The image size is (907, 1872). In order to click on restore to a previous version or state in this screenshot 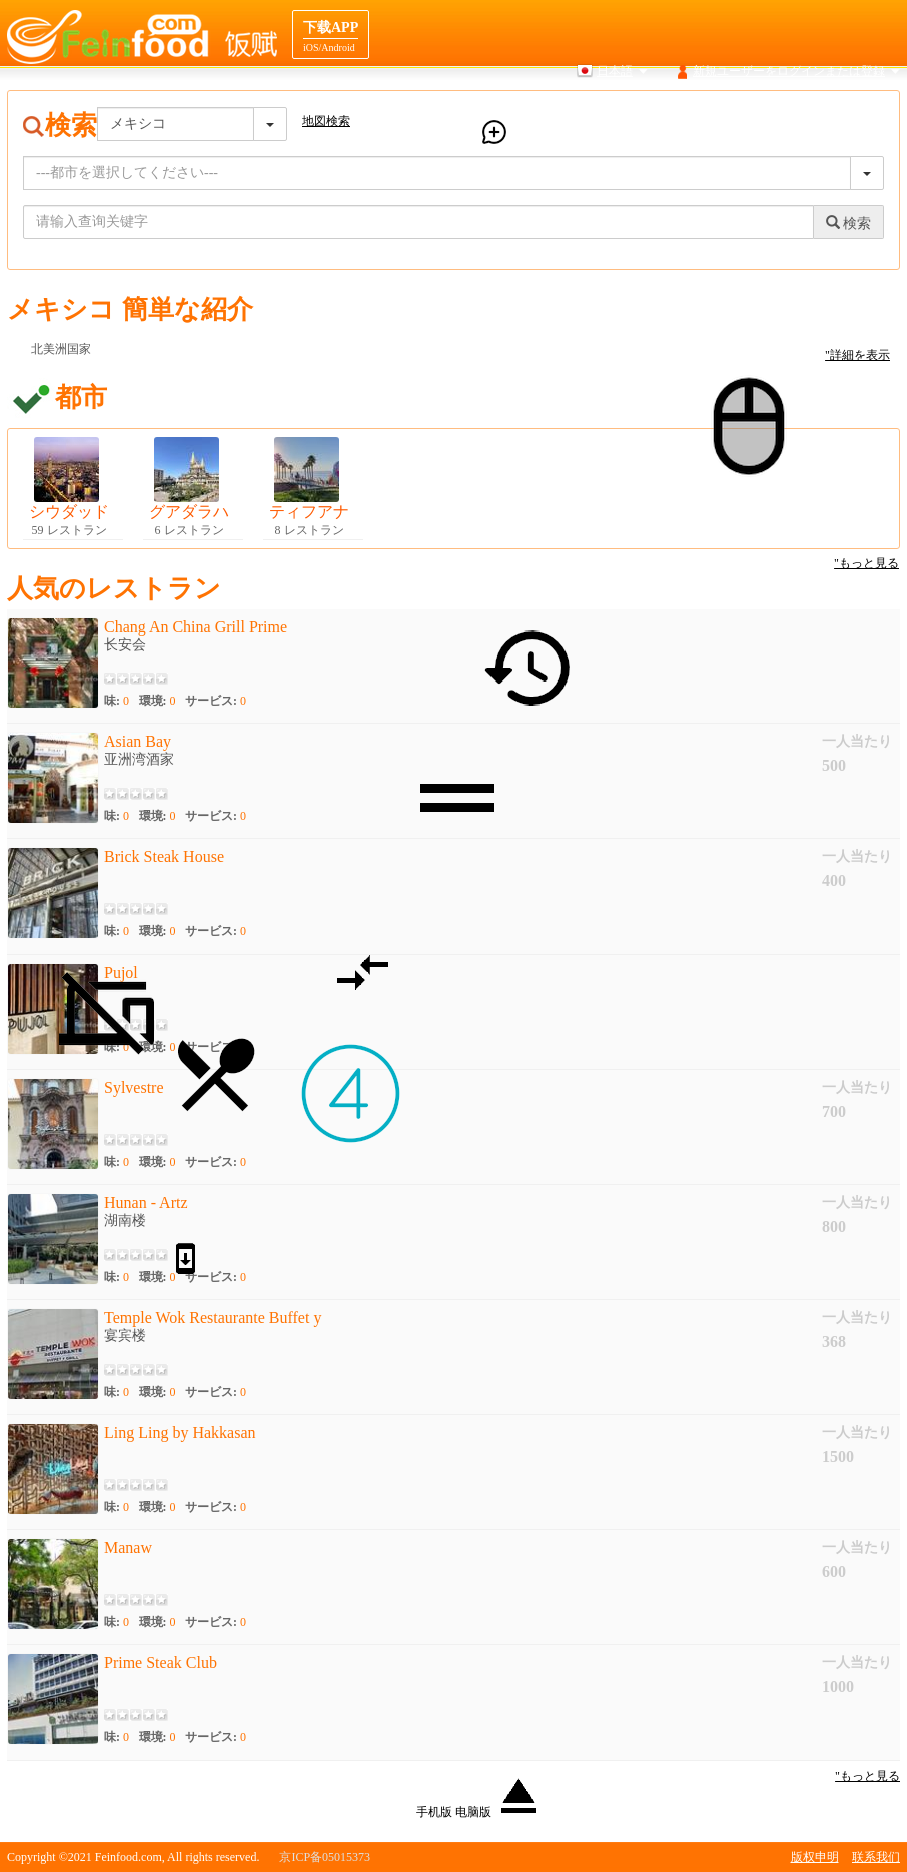, I will do `click(528, 668)`.